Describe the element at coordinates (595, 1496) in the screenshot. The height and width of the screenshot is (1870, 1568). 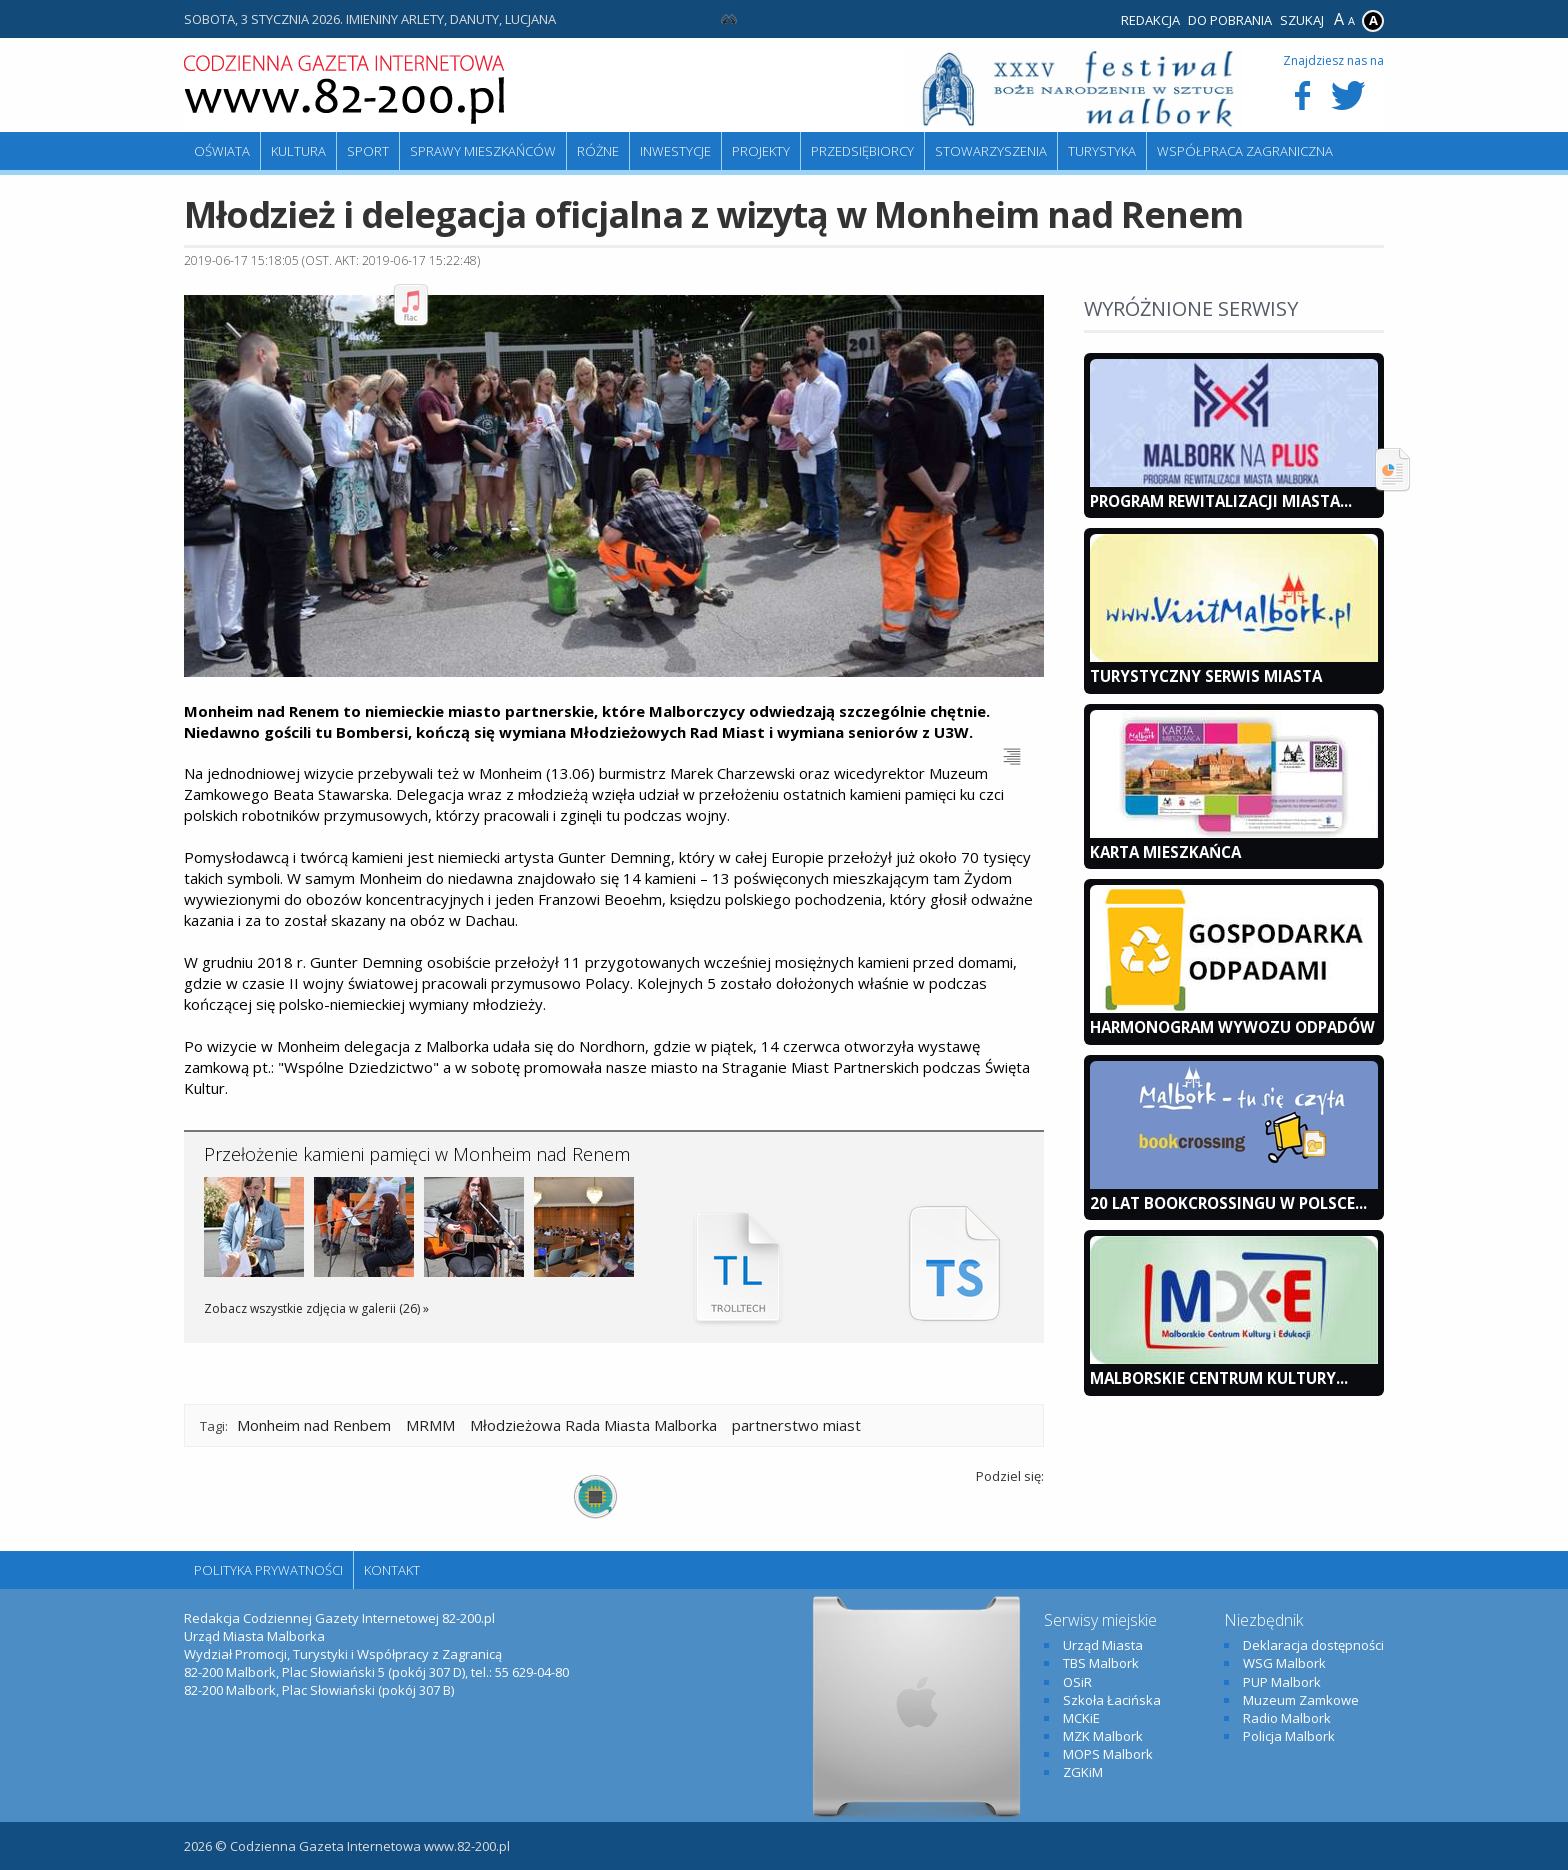
I see `access hardware driver settings` at that location.